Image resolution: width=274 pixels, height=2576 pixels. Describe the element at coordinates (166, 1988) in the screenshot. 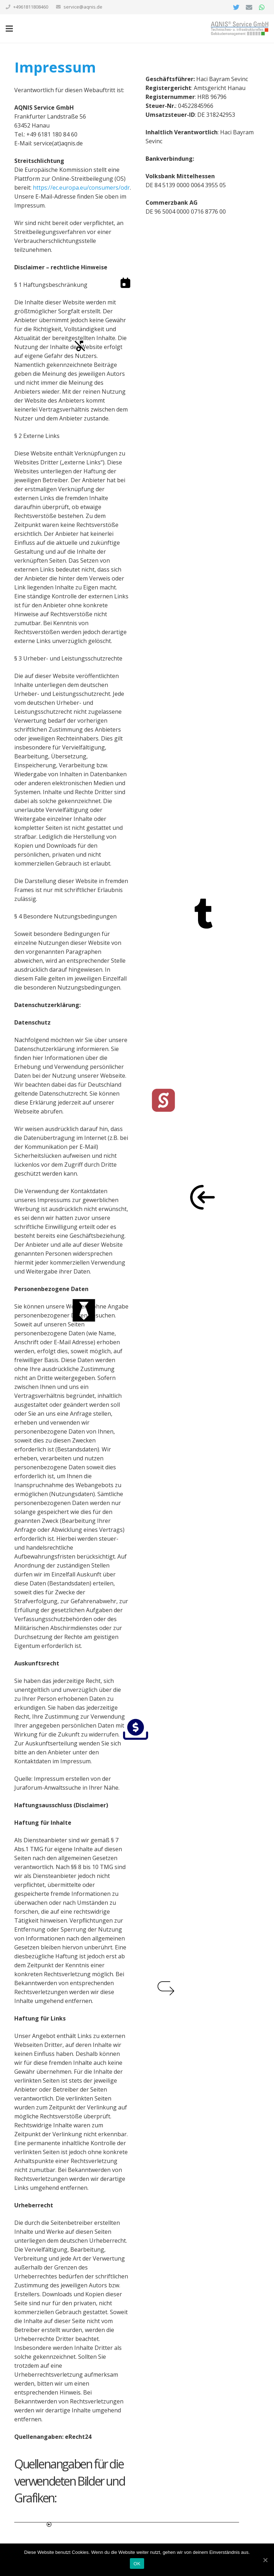

I see `redo or repeat last action` at that location.